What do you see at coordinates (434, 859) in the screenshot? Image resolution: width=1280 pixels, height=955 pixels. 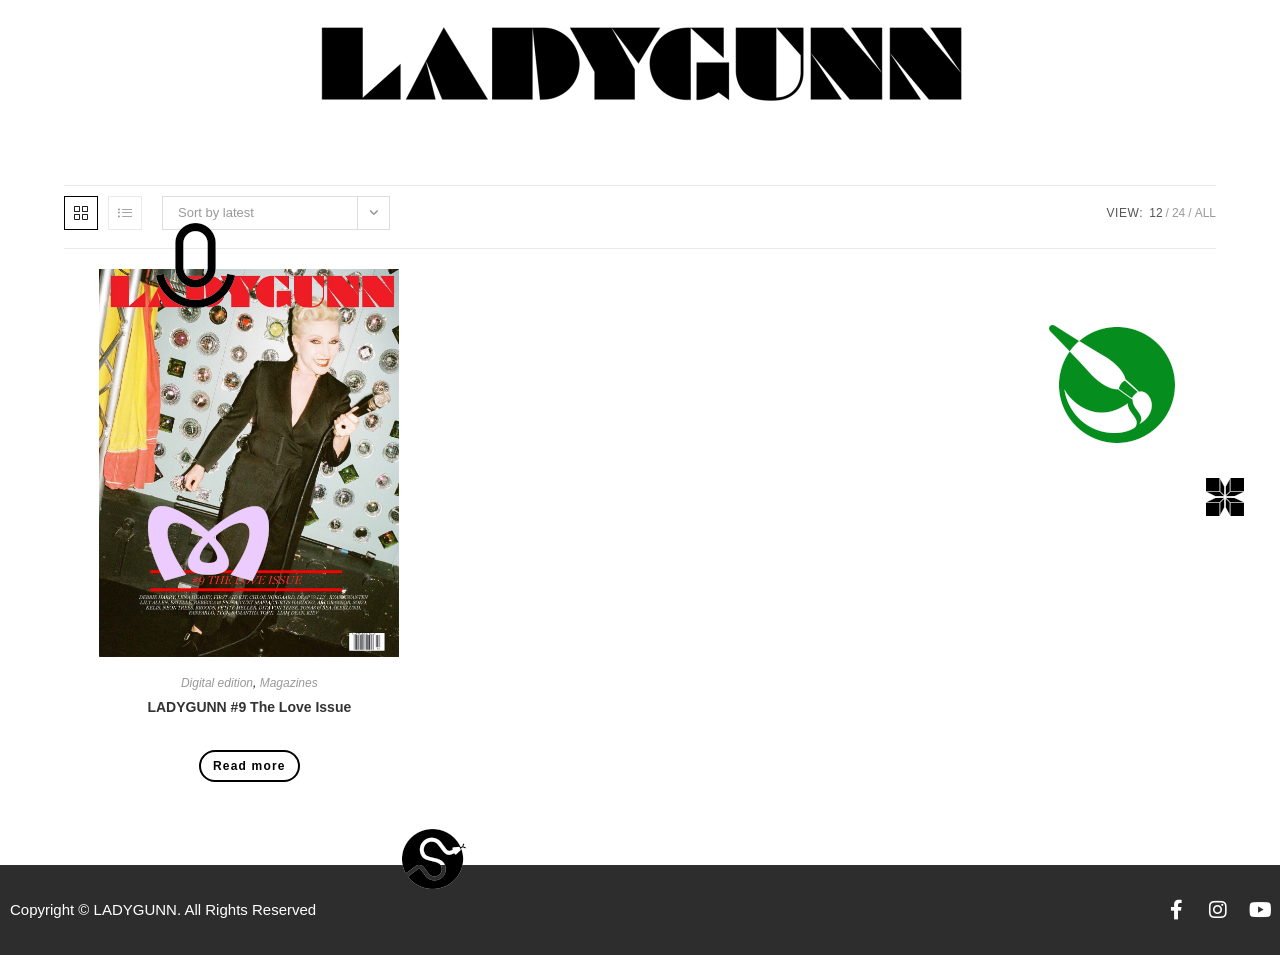 I see `scipy python library logo` at bounding box center [434, 859].